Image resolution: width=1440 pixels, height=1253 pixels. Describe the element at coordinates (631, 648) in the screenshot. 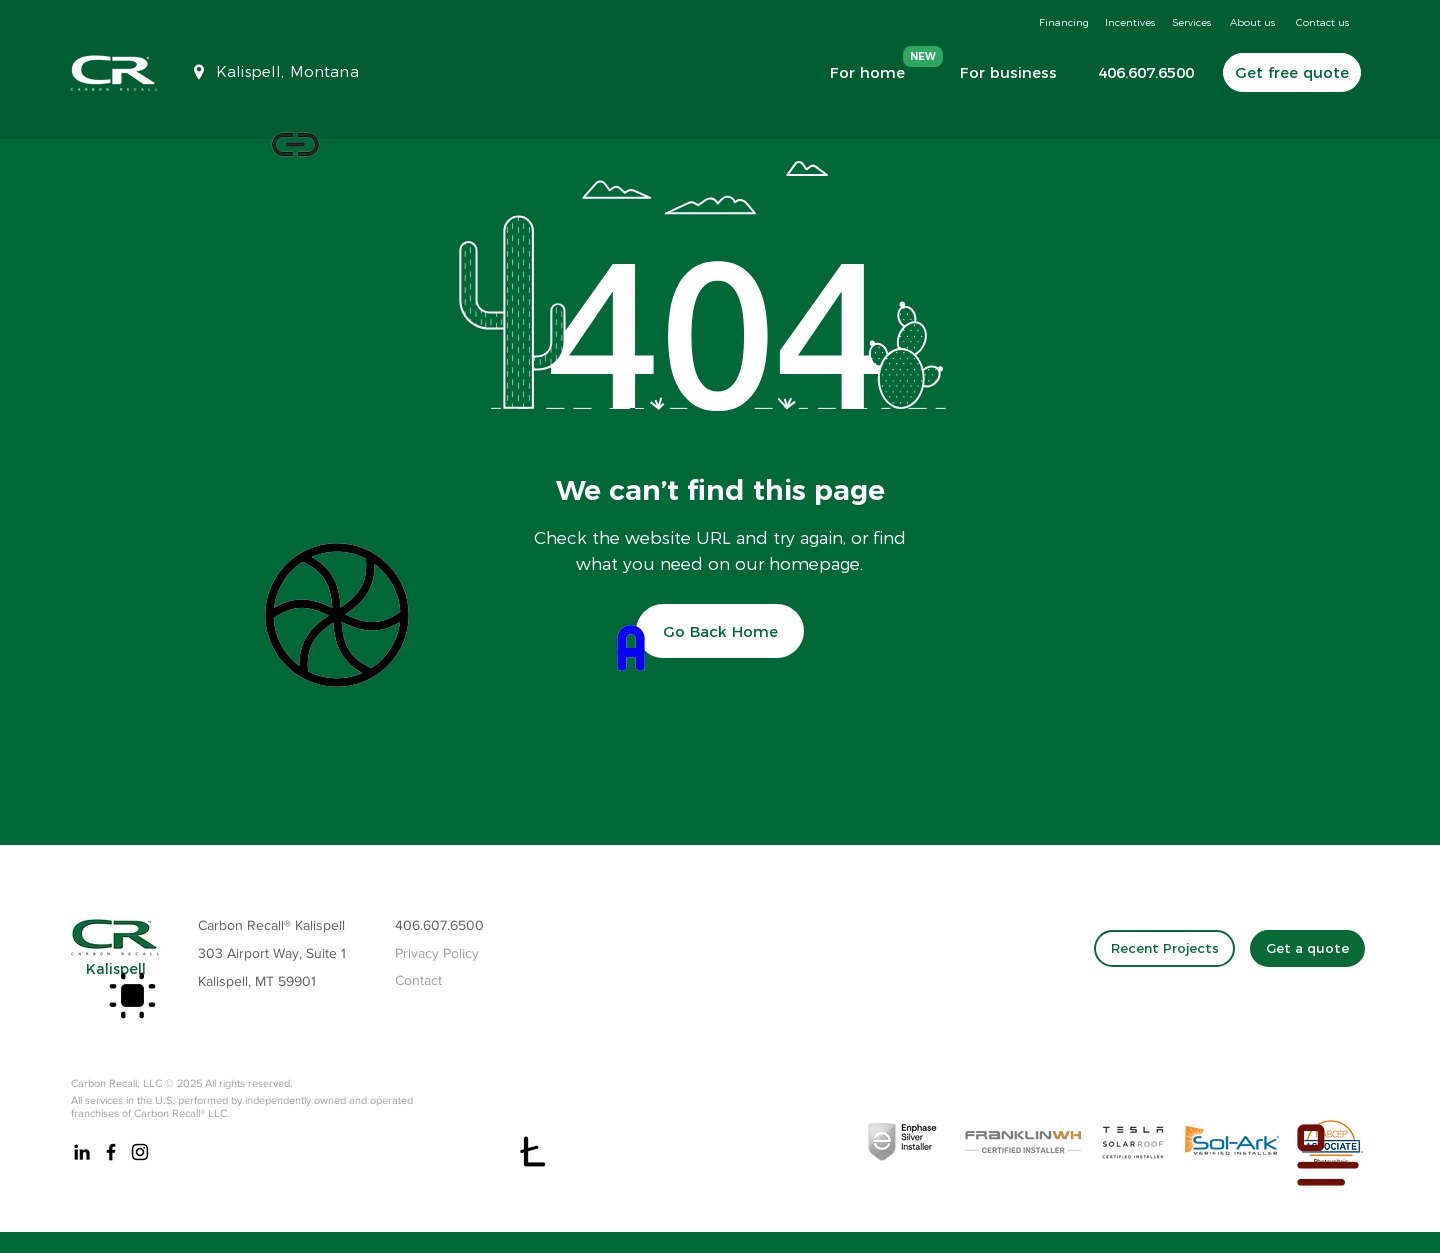

I see `adjust text or font settings` at that location.